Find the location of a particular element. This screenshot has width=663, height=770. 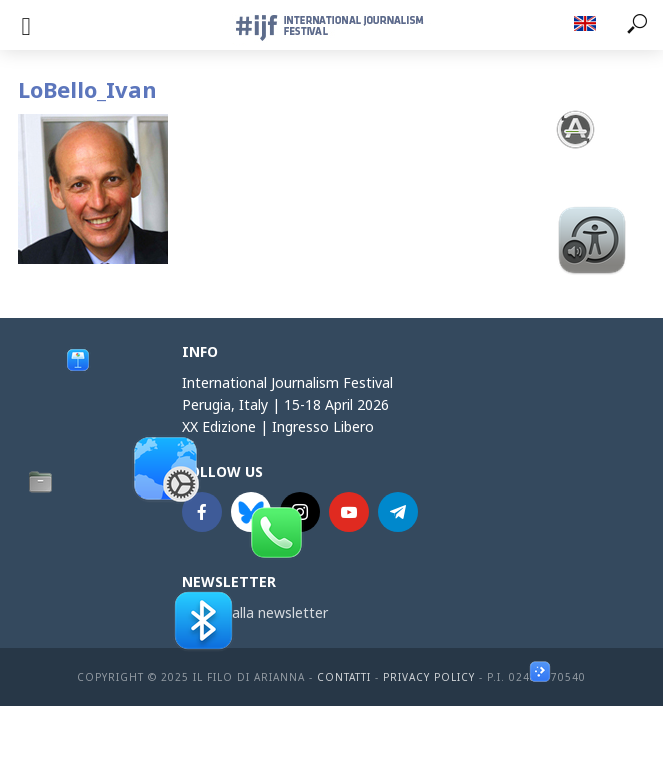

access plasma desktop settings is located at coordinates (540, 672).